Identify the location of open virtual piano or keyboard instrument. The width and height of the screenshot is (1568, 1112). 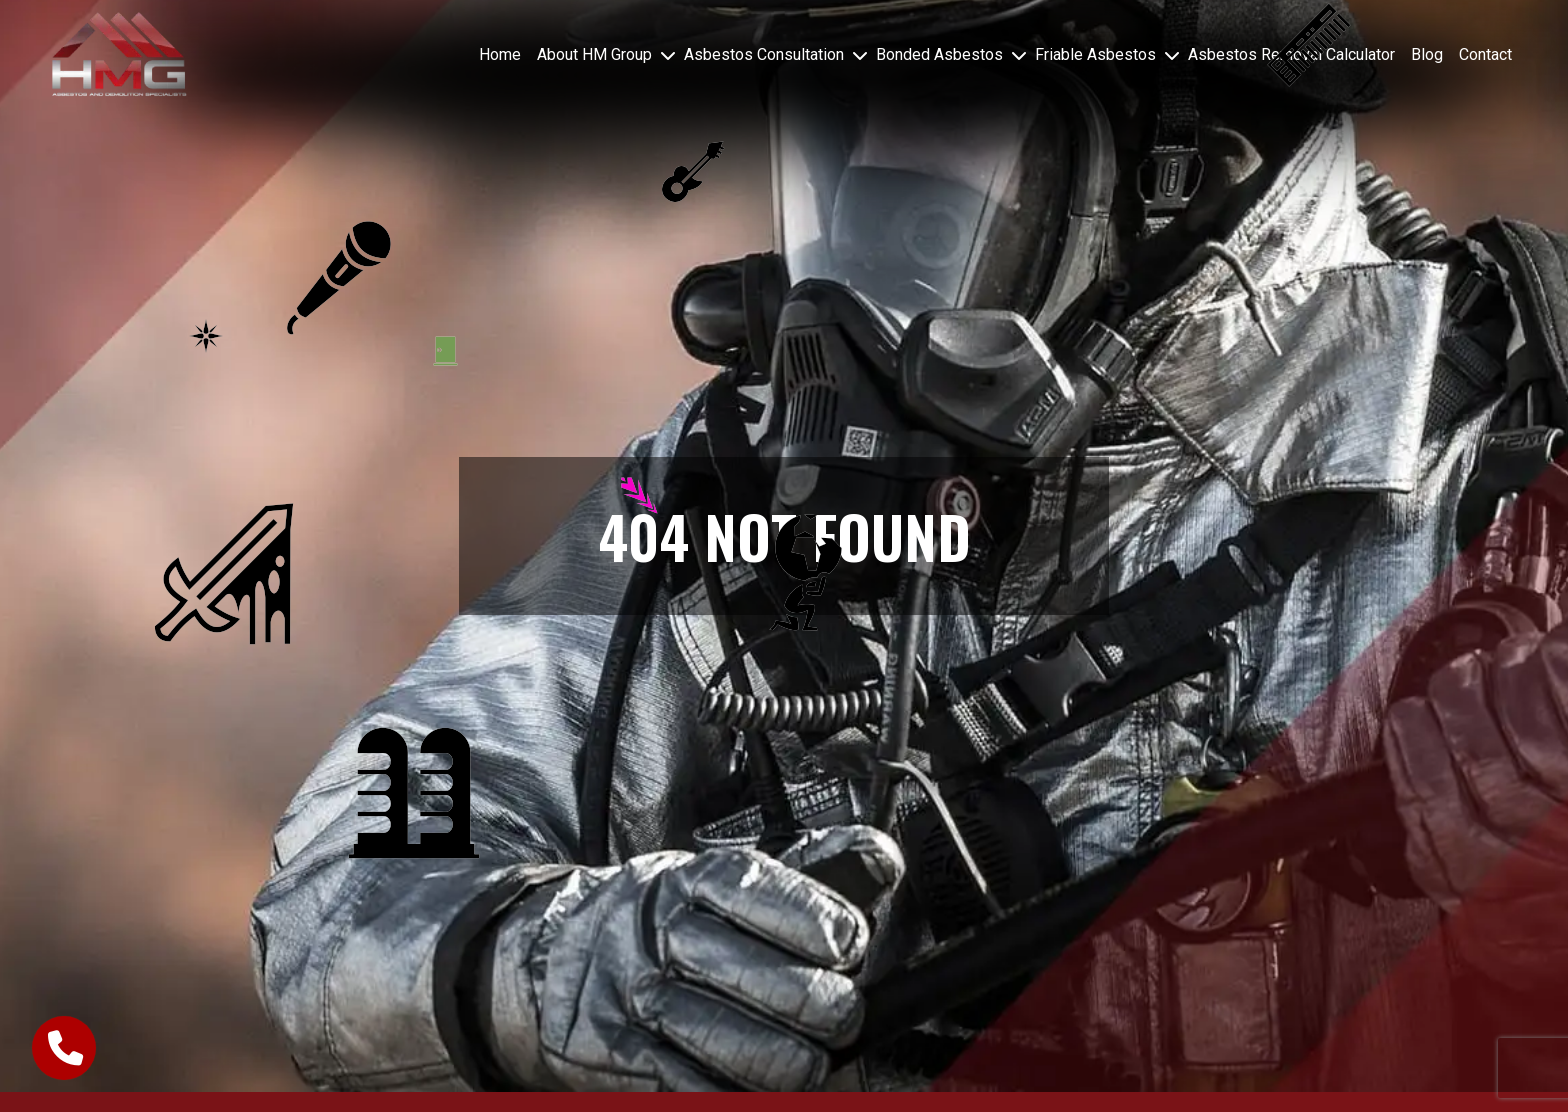
(1309, 45).